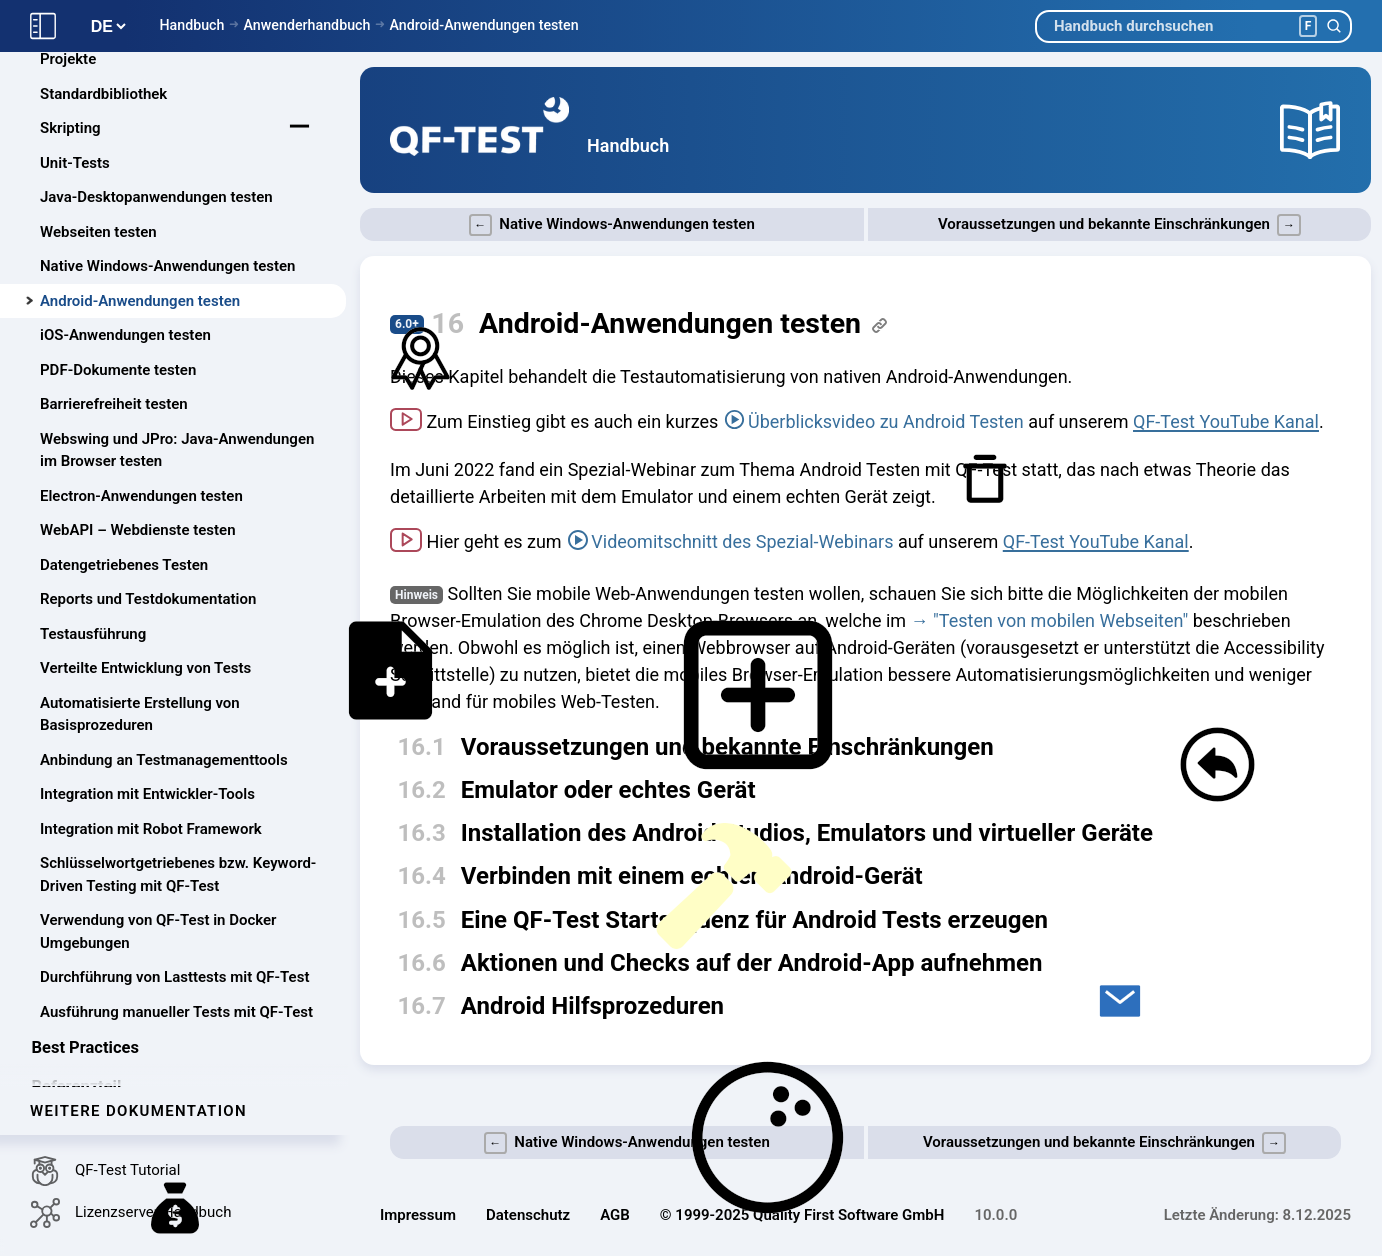 Image resolution: width=1382 pixels, height=1256 pixels. I want to click on access bowling game or activity, so click(767, 1137).